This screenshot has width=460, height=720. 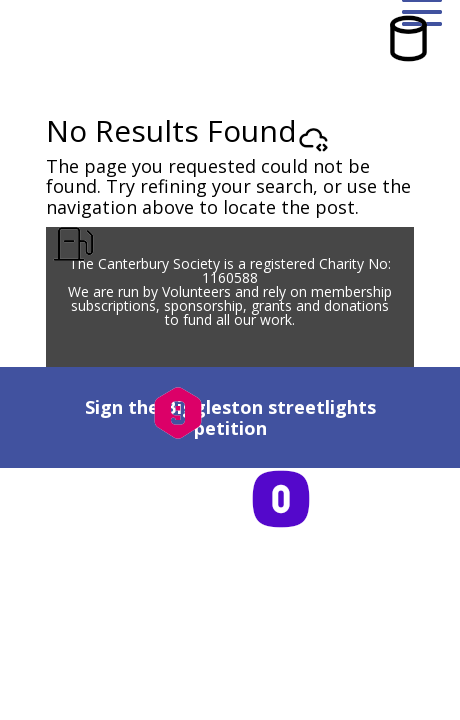 What do you see at coordinates (178, 413) in the screenshot?
I see `indicates step 9 in a multi-step process` at bounding box center [178, 413].